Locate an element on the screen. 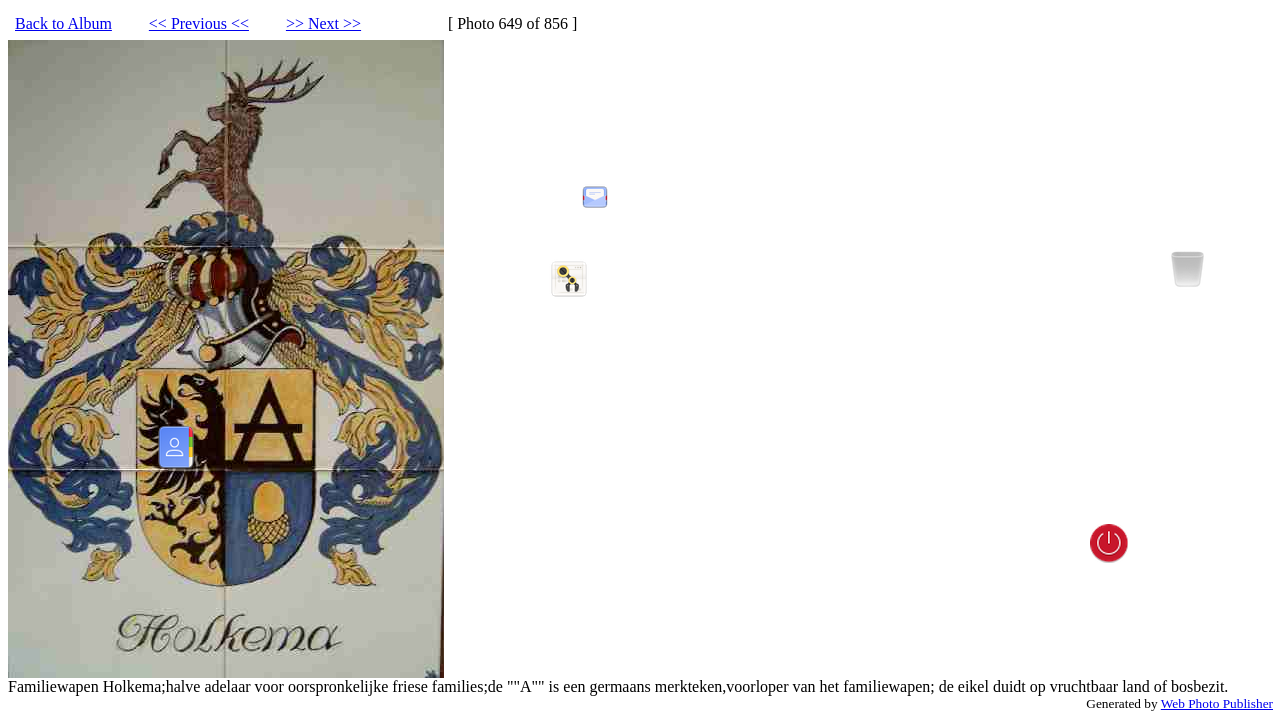  shut down or power off the system is located at coordinates (1109, 543).